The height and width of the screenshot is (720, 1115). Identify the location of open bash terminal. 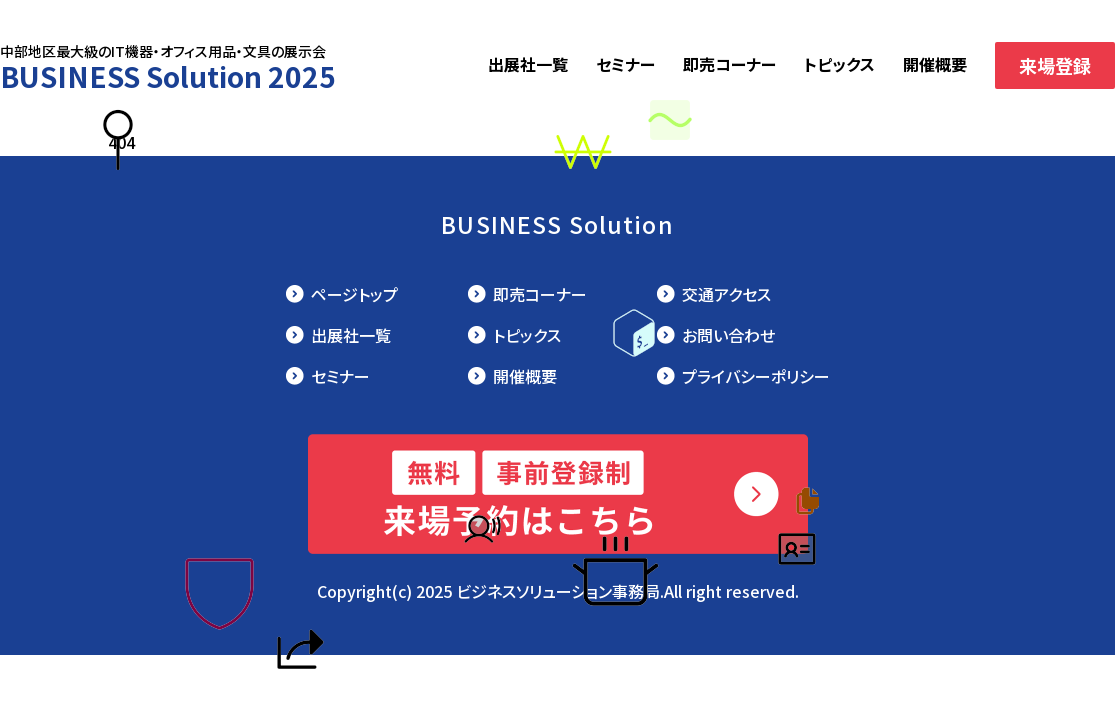
(634, 333).